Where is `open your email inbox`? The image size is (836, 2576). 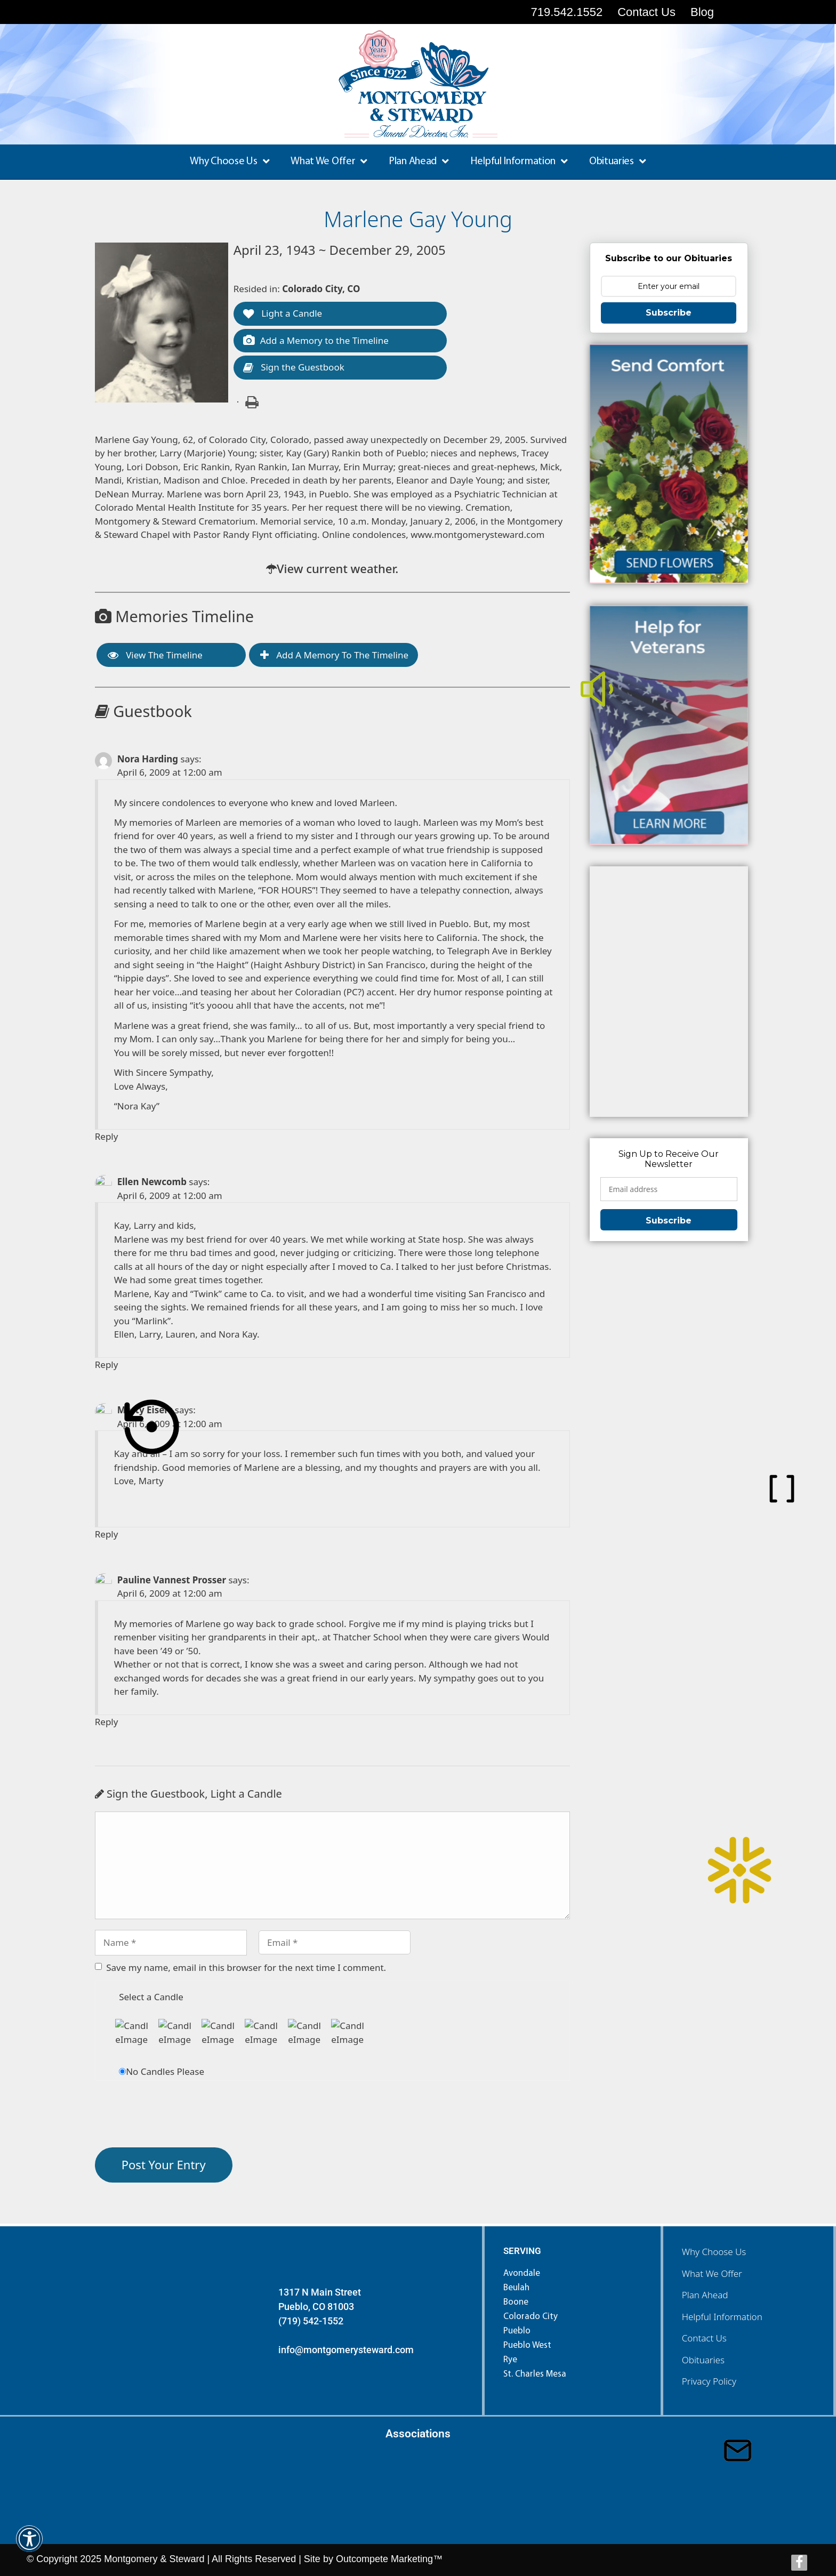 open your email inbox is located at coordinates (737, 2450).